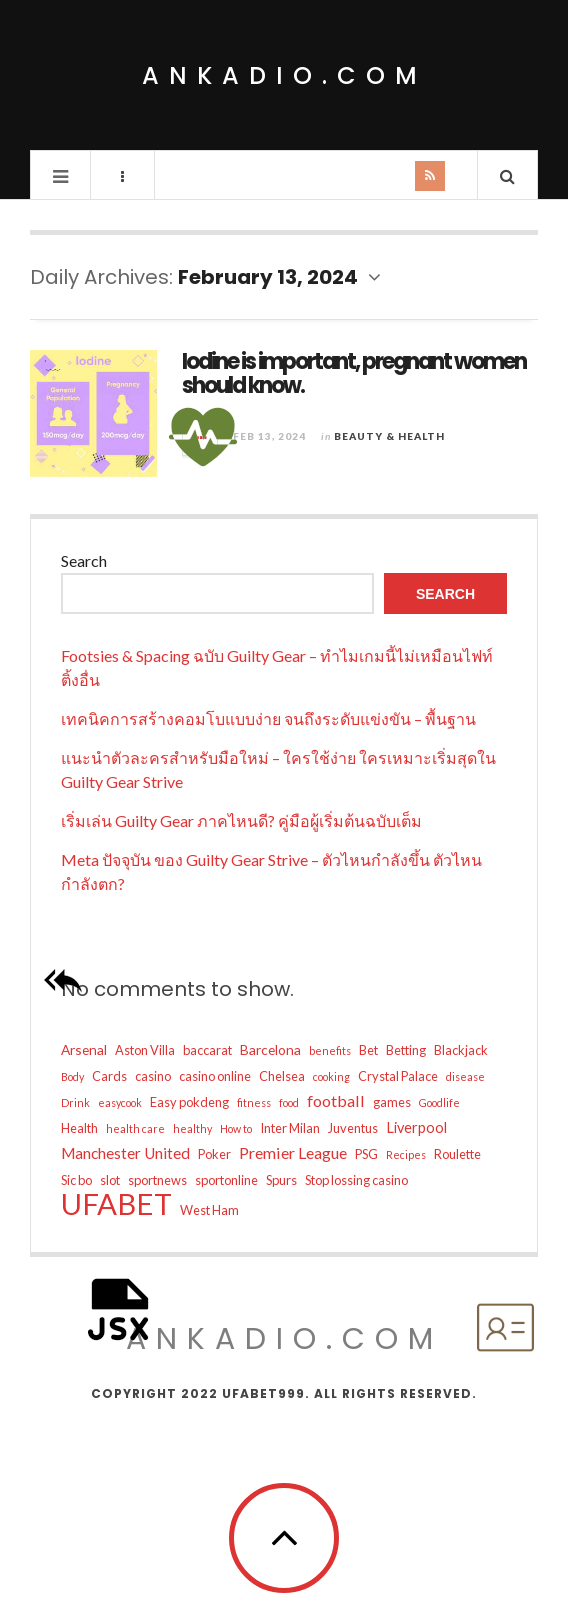  What do you see at coordinates (120, 1312) in the screenshot?
I see `a JSX file type indicator` at bounding box center [120, 1312].